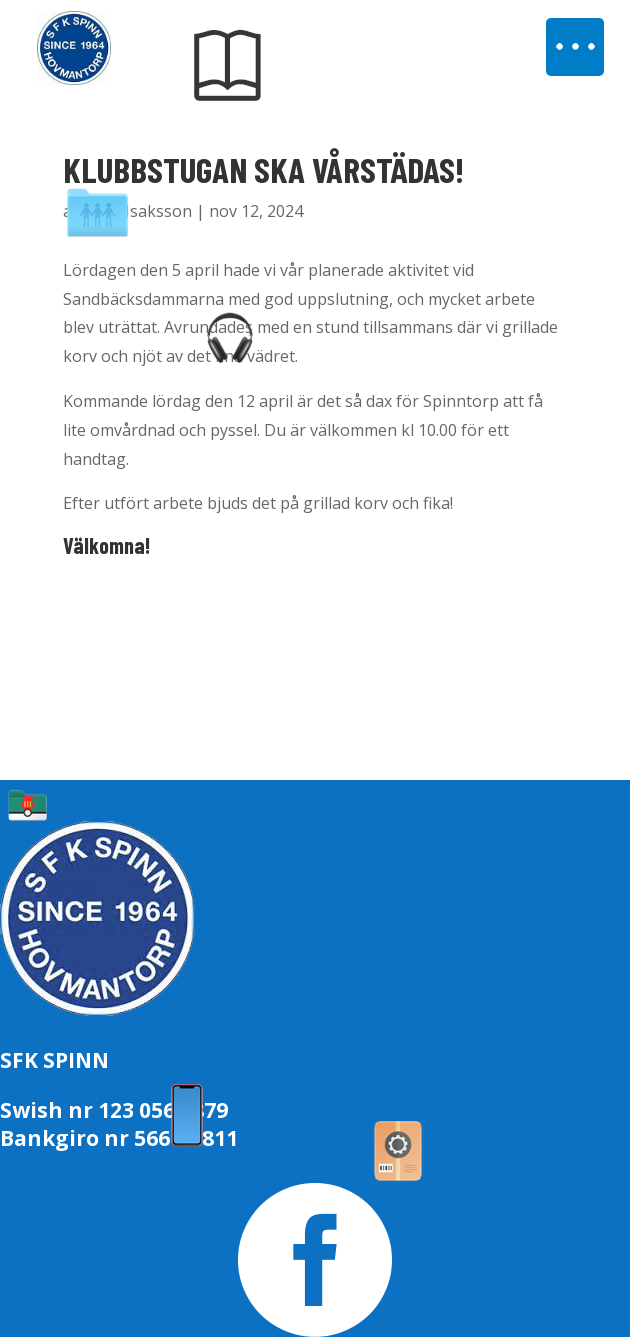 The height and width of the screenshot is (1337, 630). I want to click on open pokémon lure ball themed folder, so click(27, 806).